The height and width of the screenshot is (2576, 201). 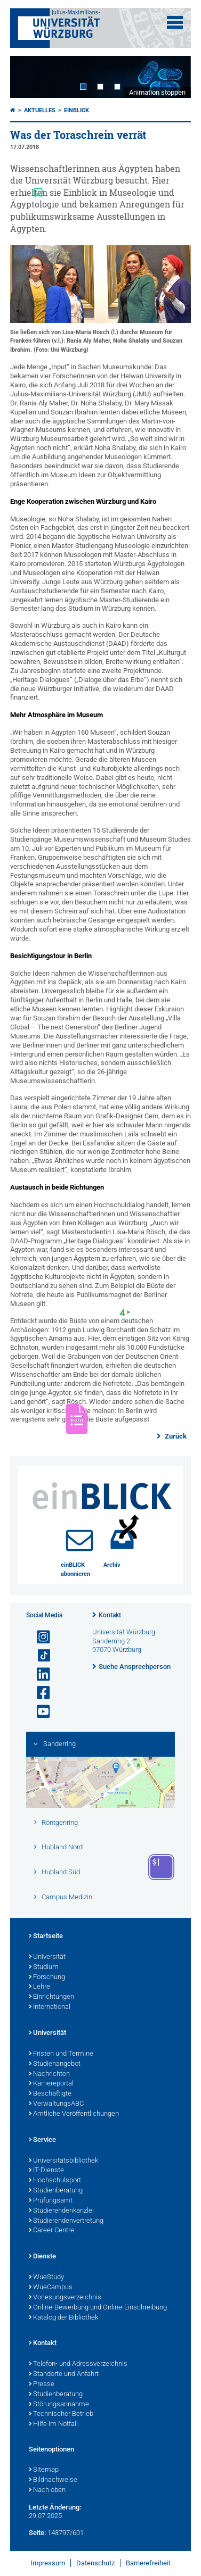 I want to click on open git extensions application, so click(x=129, y=1526).